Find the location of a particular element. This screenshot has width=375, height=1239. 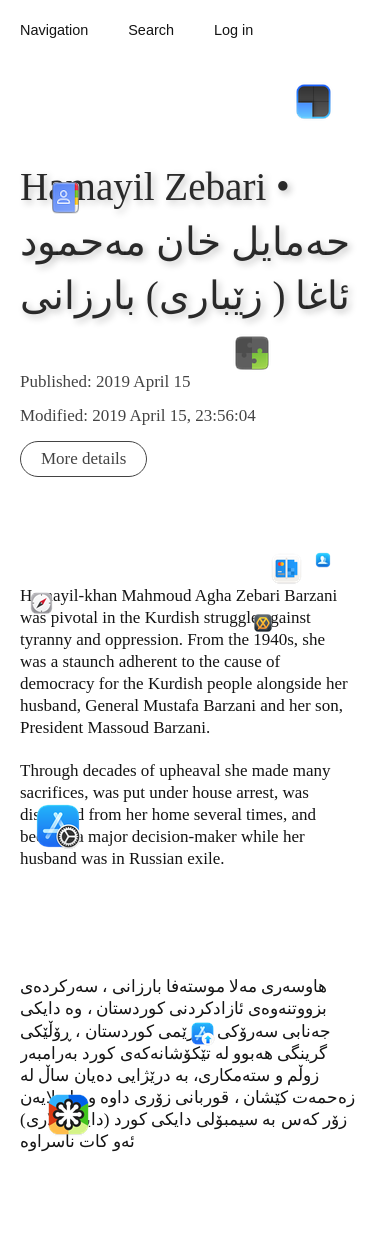

check for and install system software updates is located at coordinates (202, 1033).